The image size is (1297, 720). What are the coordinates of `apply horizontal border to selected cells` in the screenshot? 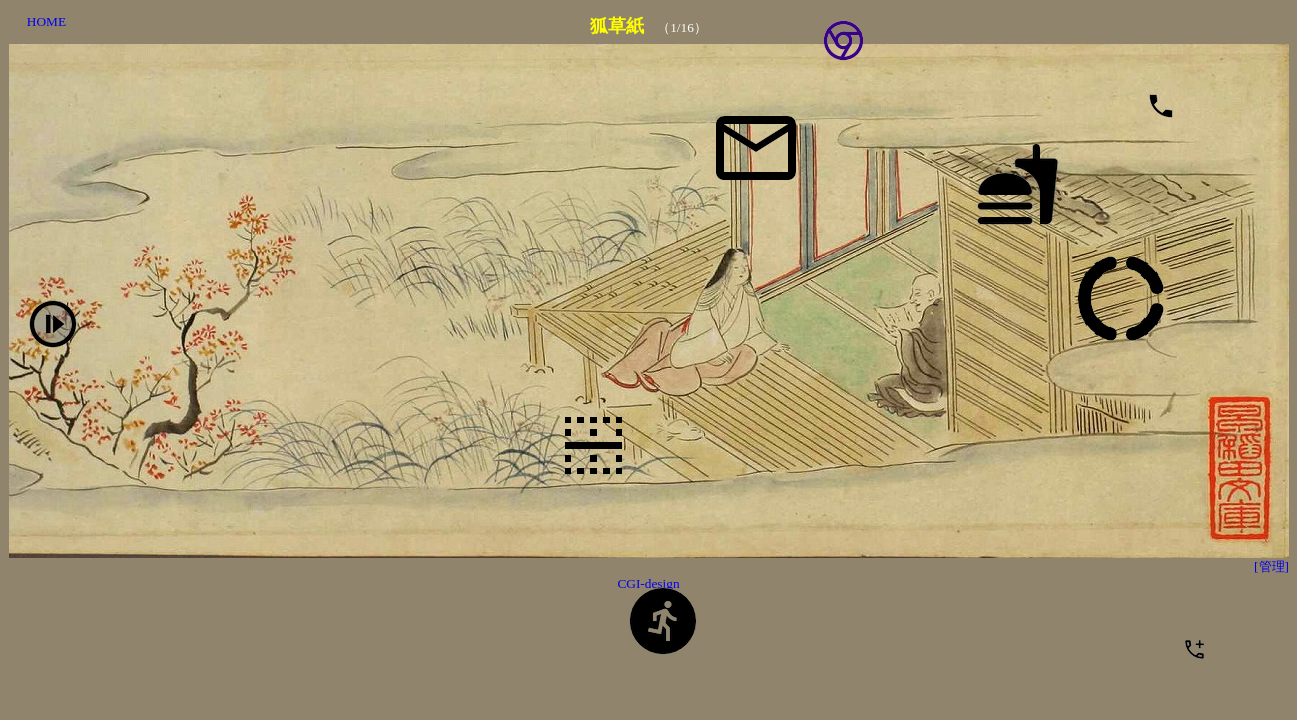 It's located at (593, 445).